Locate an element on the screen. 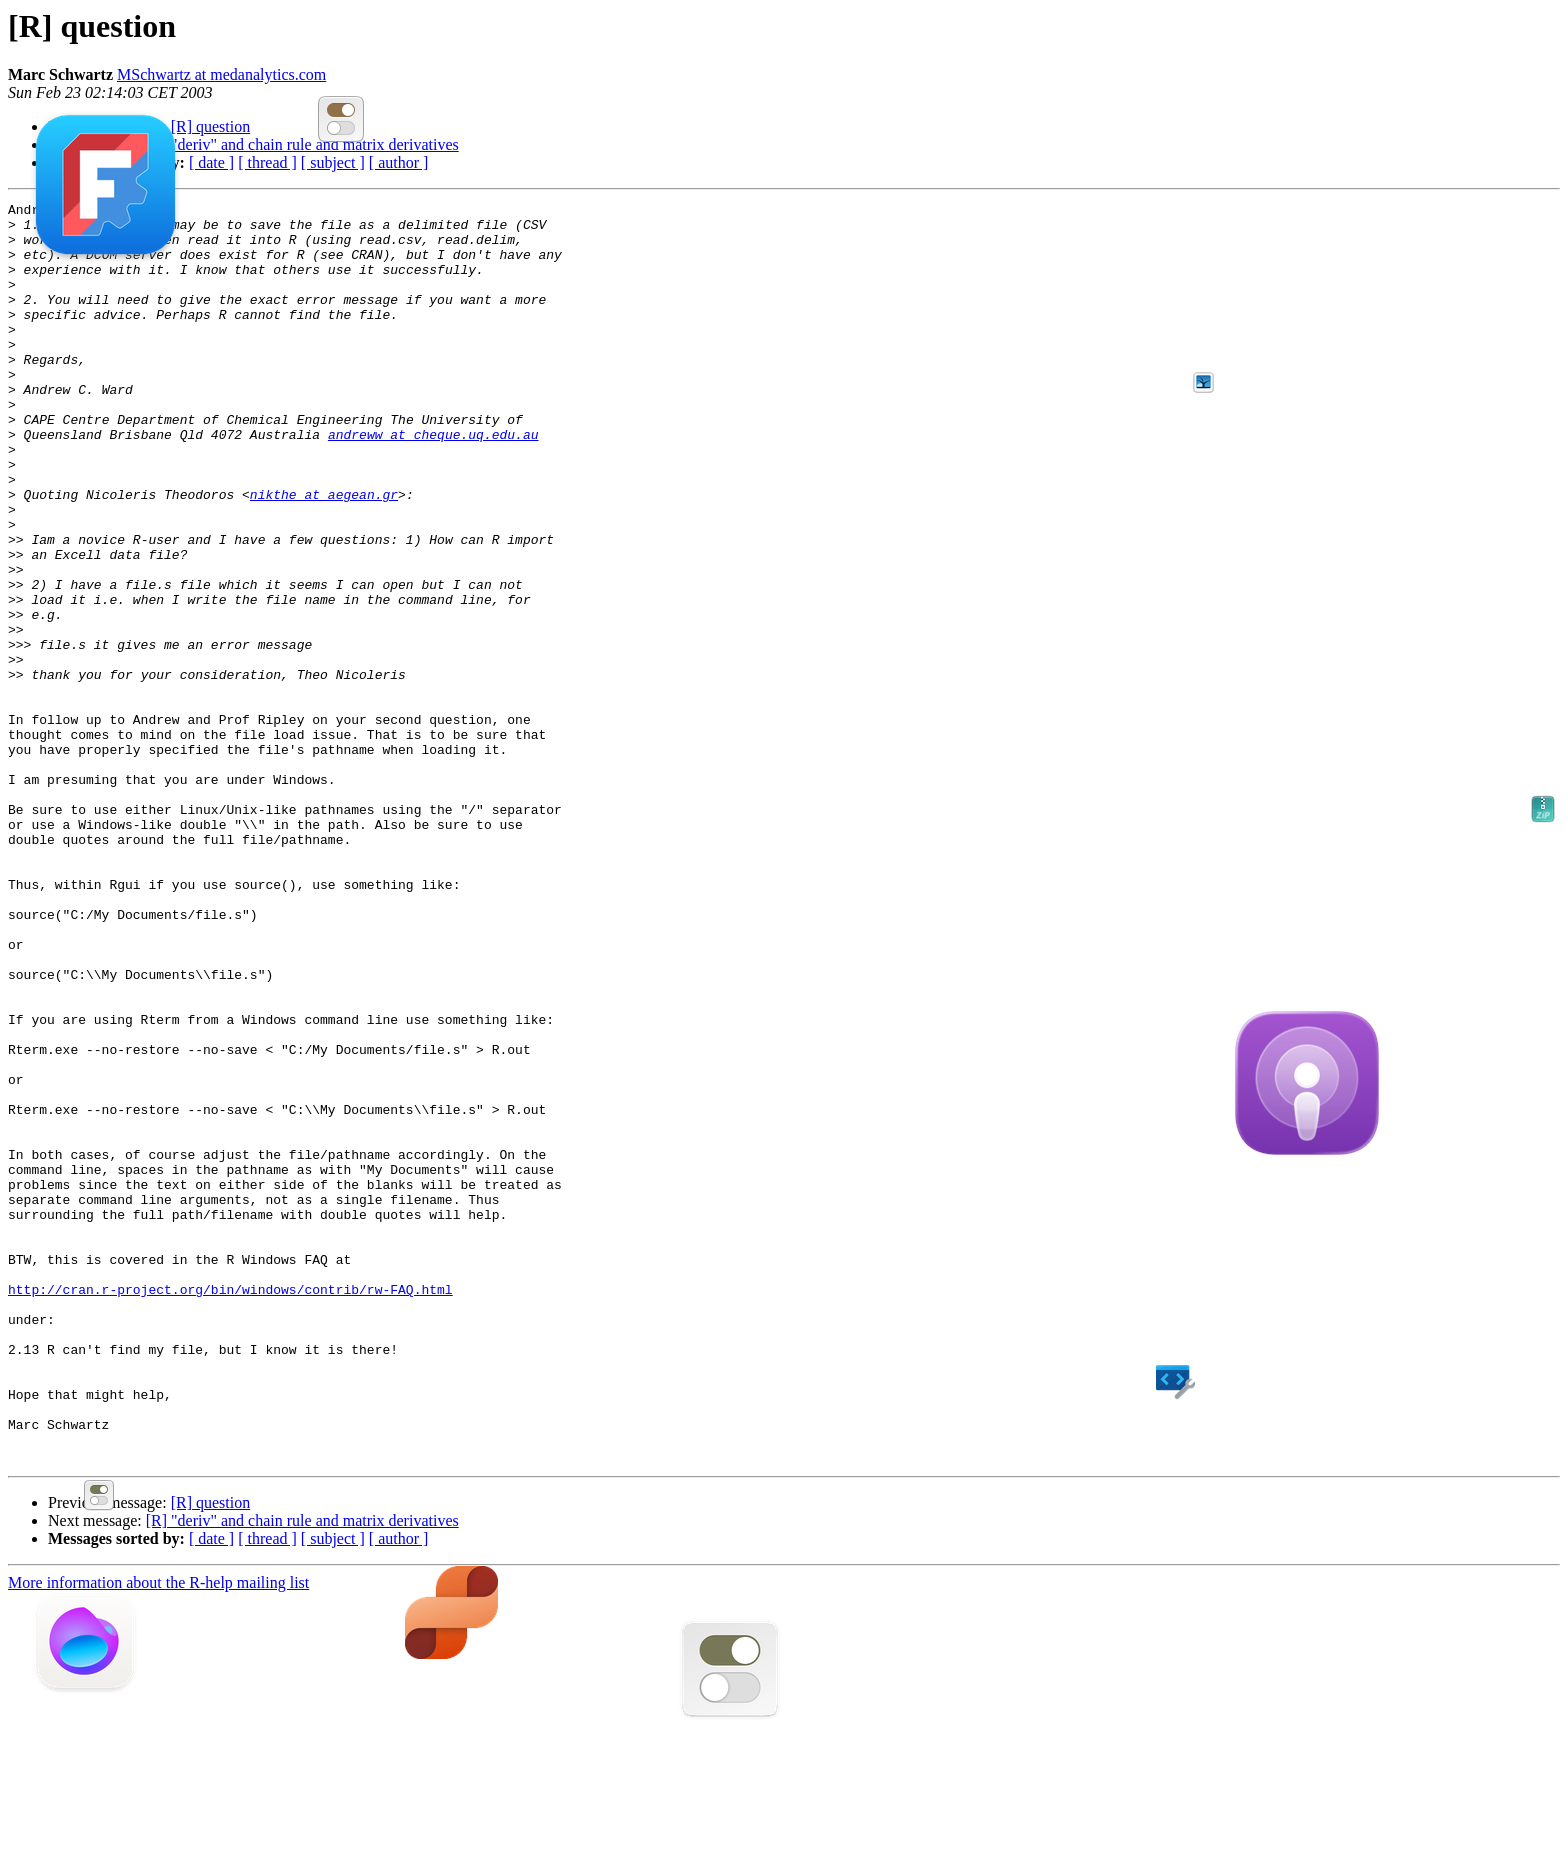 The image size is (1568, 1852). open FreeCAD application is located at coordinates (105, 184).